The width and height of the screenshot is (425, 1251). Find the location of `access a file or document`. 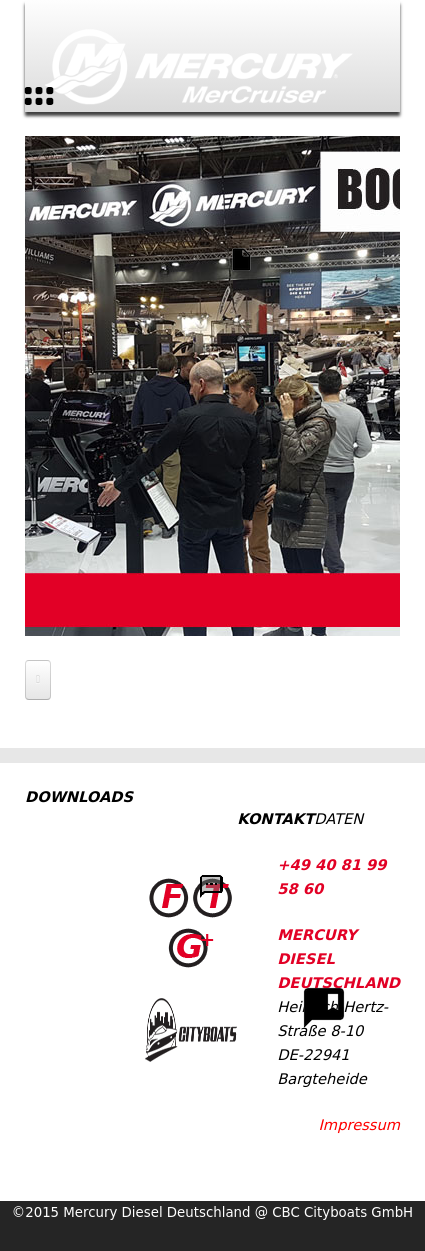

access a file or document is located at coordinates (241, 259).